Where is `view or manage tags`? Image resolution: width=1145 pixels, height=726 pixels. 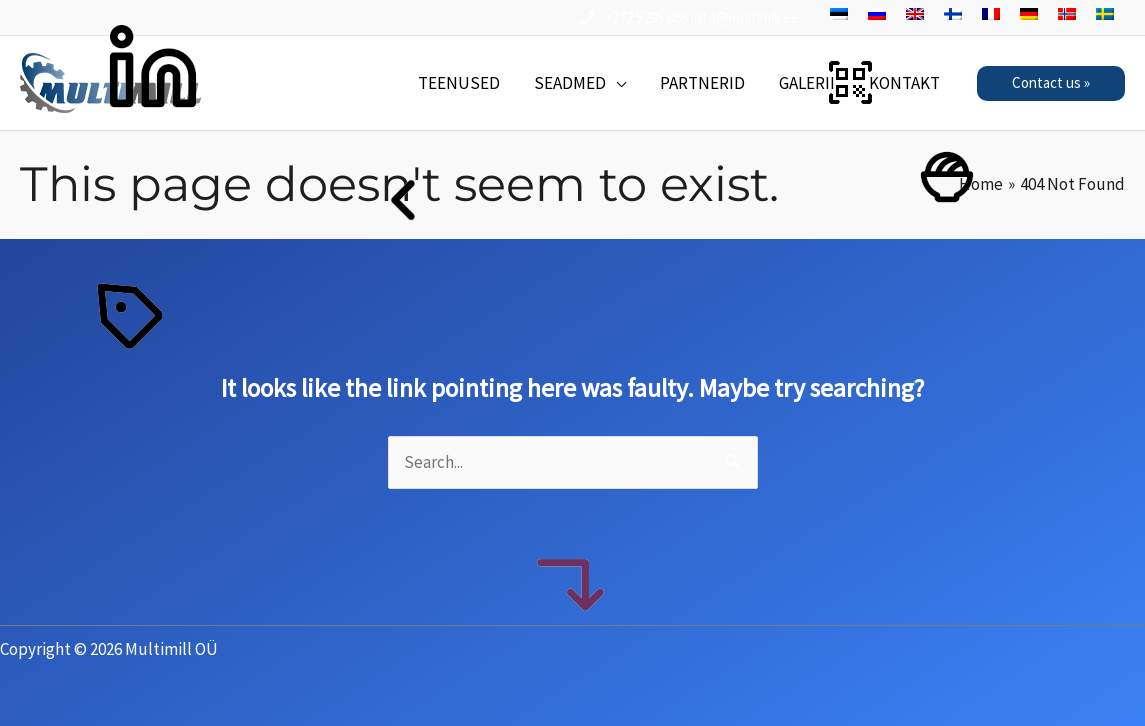
view or manage tags is located at coordinates (126, 312).